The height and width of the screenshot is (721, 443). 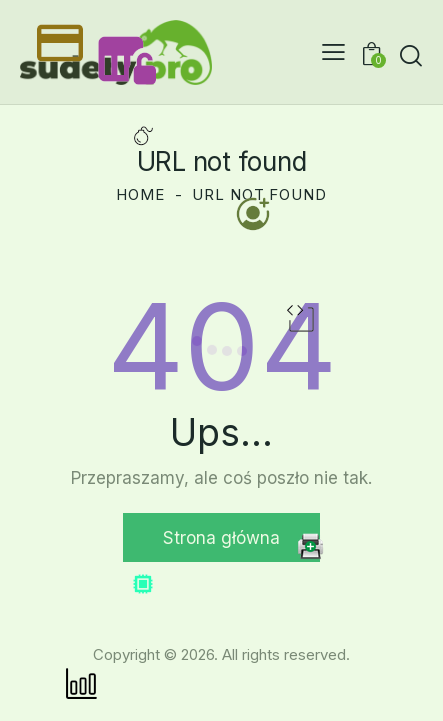 What do you see at coordinates (124, 59) in the screenshot?
I see `unlock a row in a table or spreadsheet` at bounding box center [124, 59].